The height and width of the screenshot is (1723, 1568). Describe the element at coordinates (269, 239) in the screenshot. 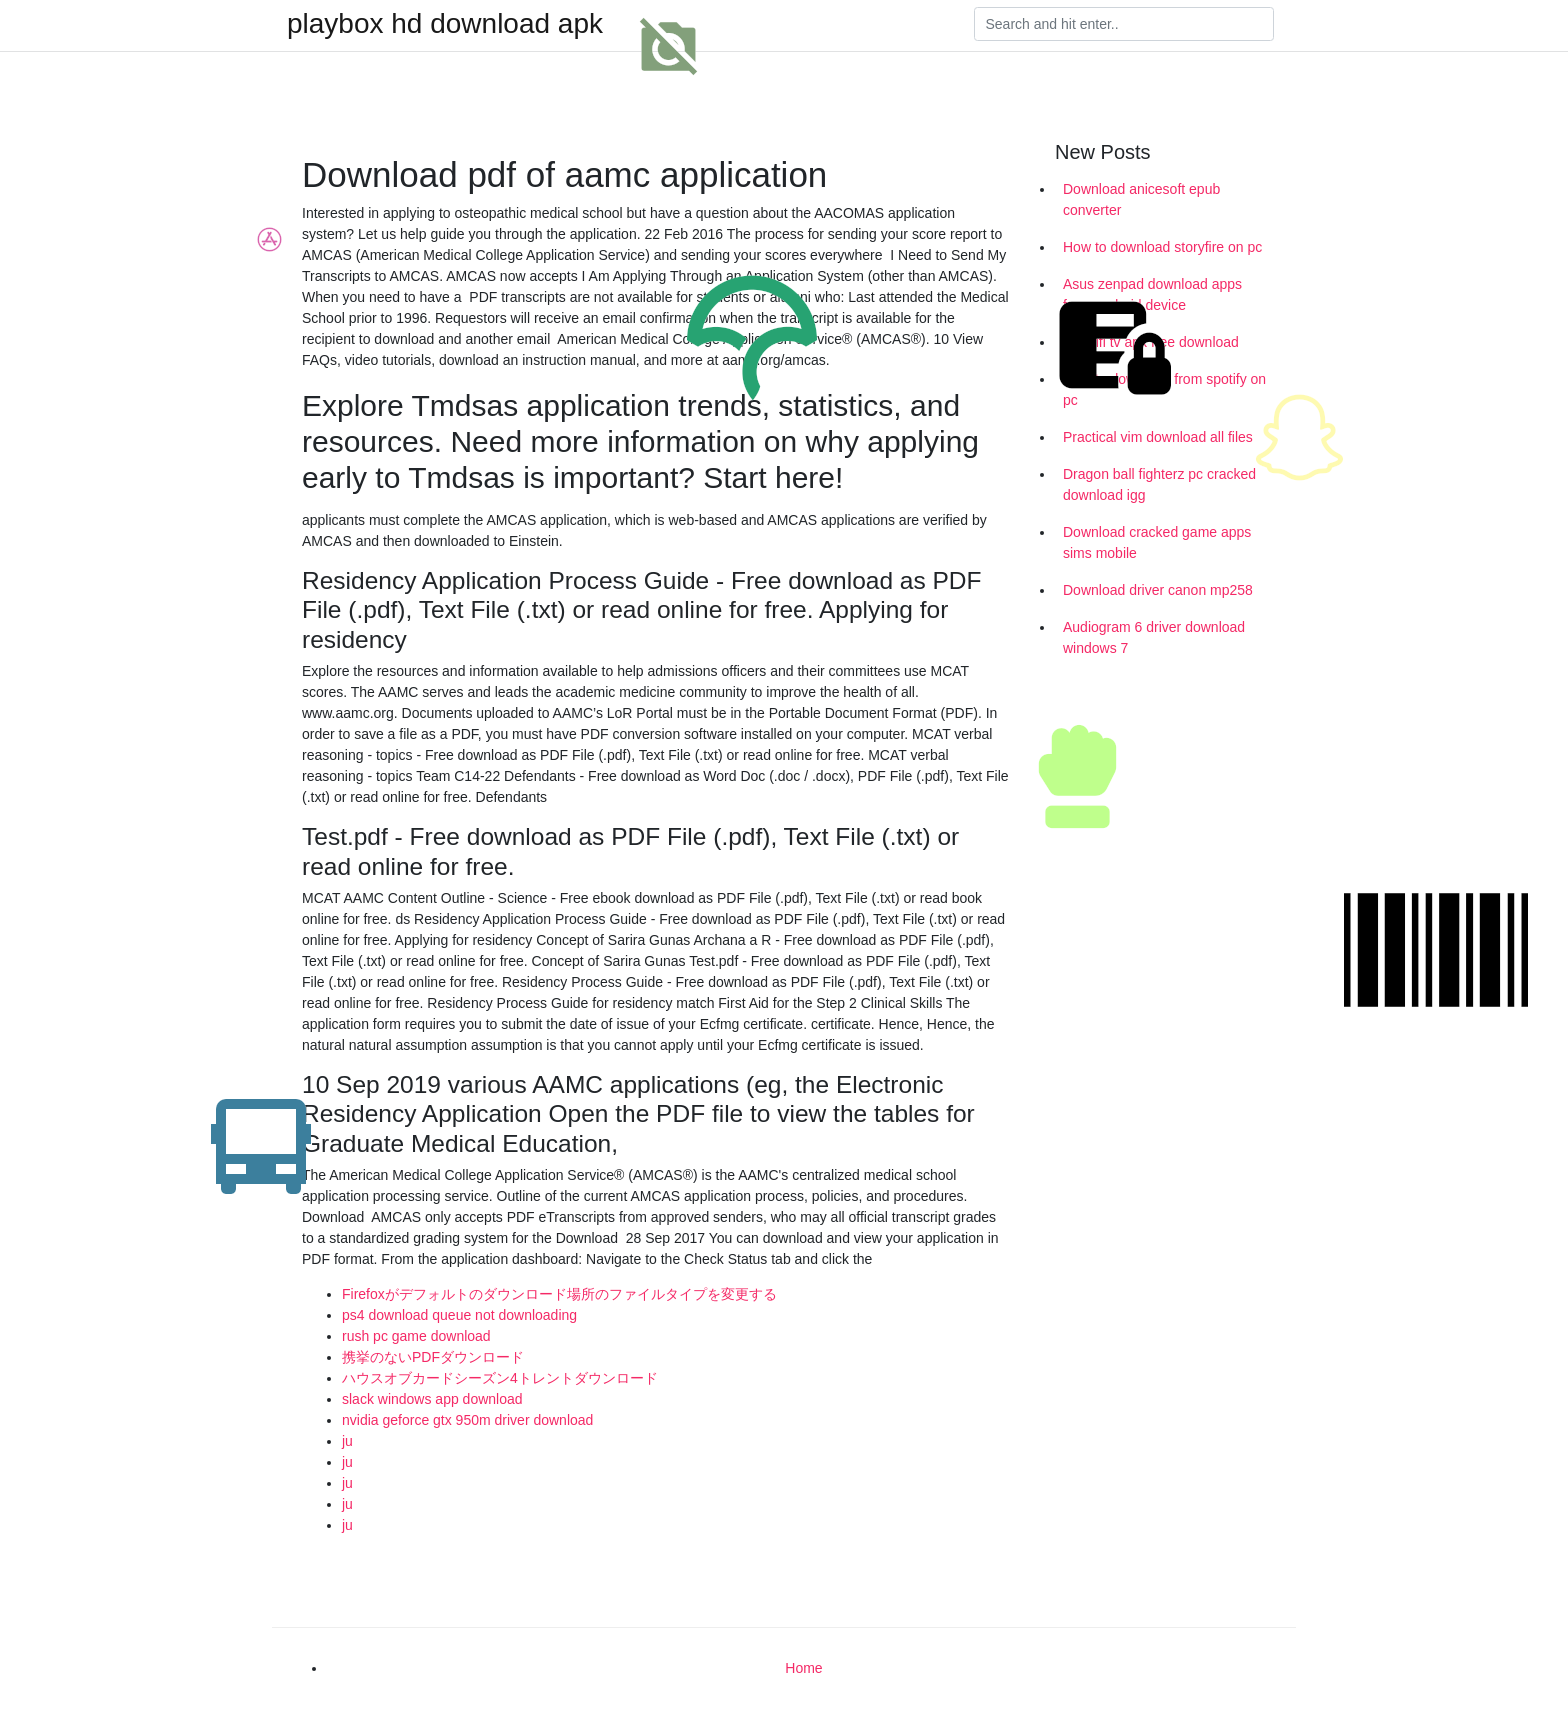

I see `open the Apple App Store` at that location.